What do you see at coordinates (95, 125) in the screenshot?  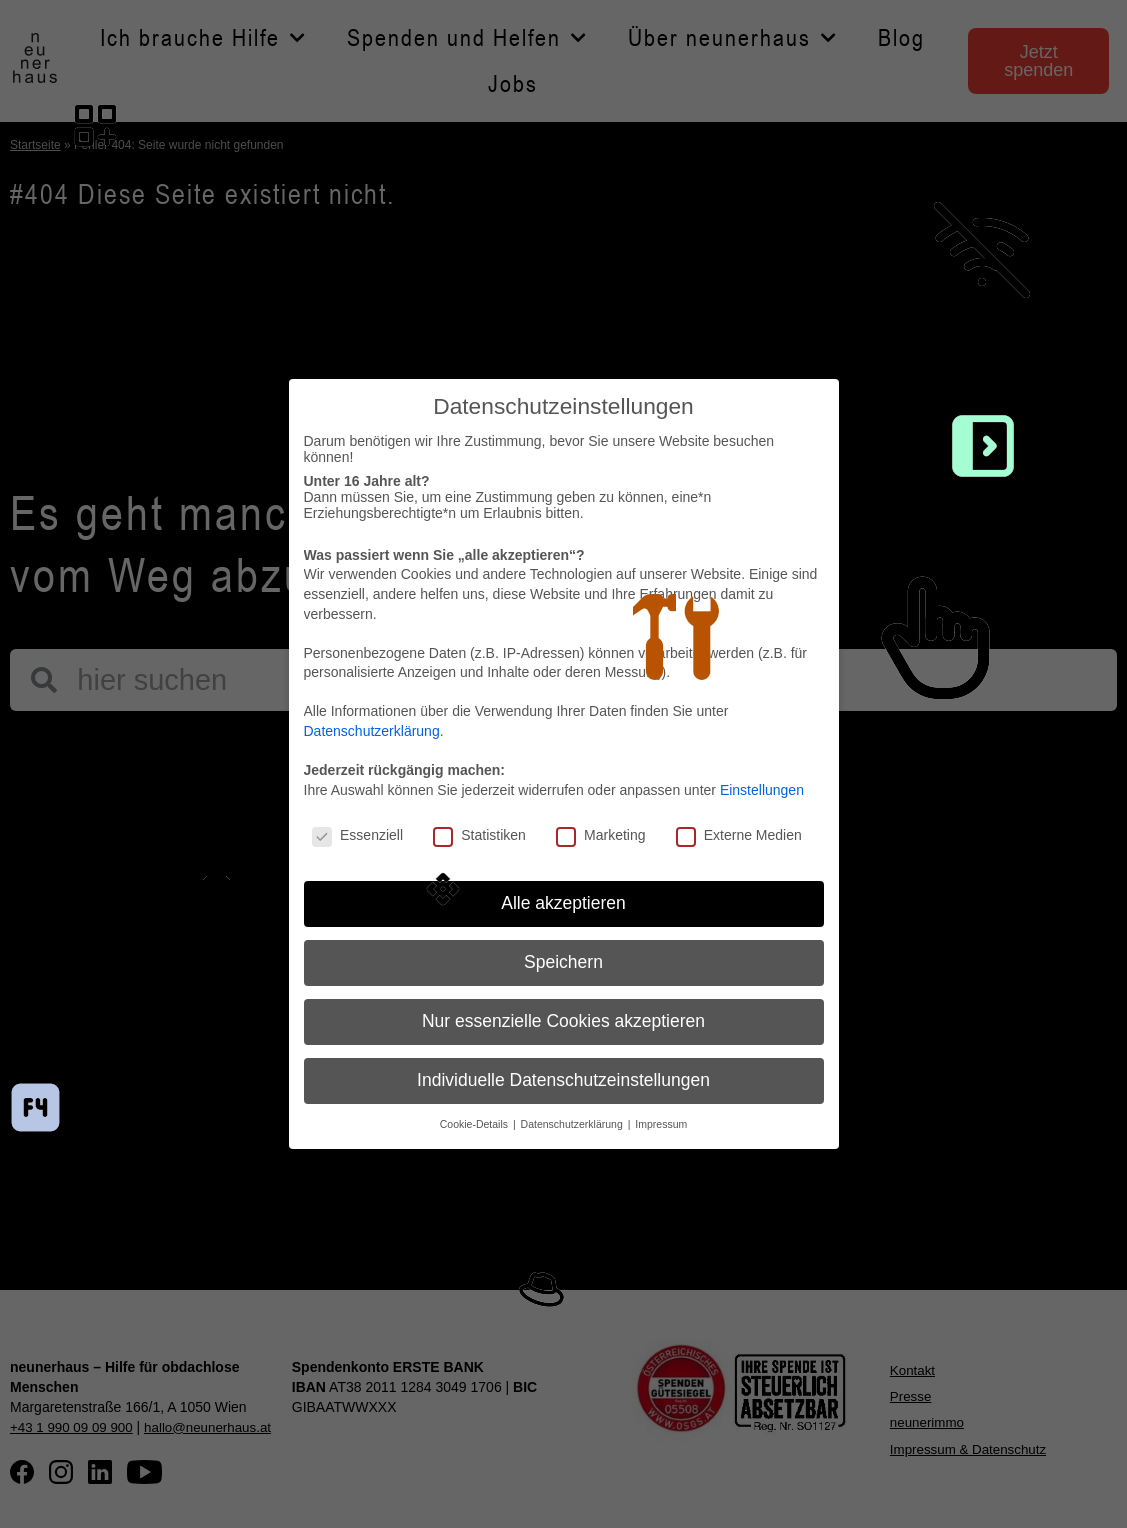 I see `add a new category` at bounding box center [95, 125].